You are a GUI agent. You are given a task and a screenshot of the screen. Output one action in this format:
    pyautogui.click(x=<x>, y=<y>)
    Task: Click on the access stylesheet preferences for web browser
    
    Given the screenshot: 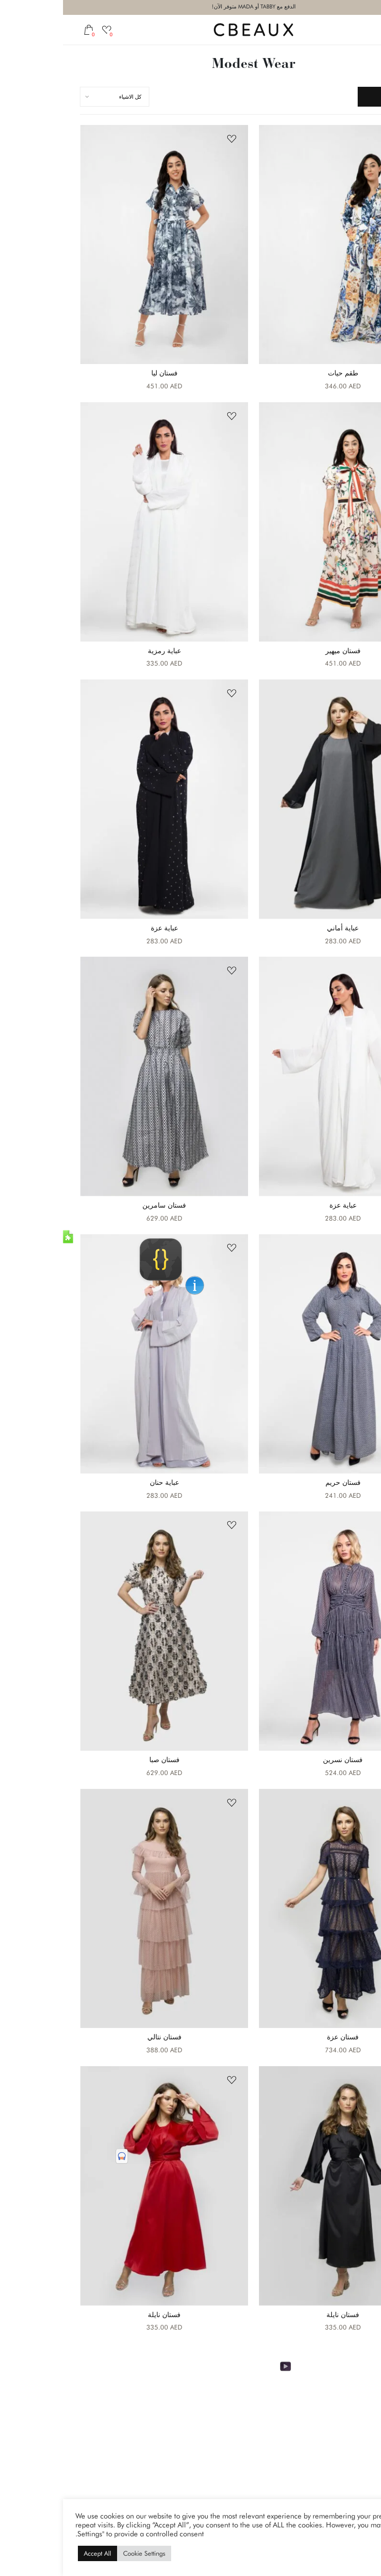 What is the action you would take?
    pyautogui.click(x=161, y=1260)
    